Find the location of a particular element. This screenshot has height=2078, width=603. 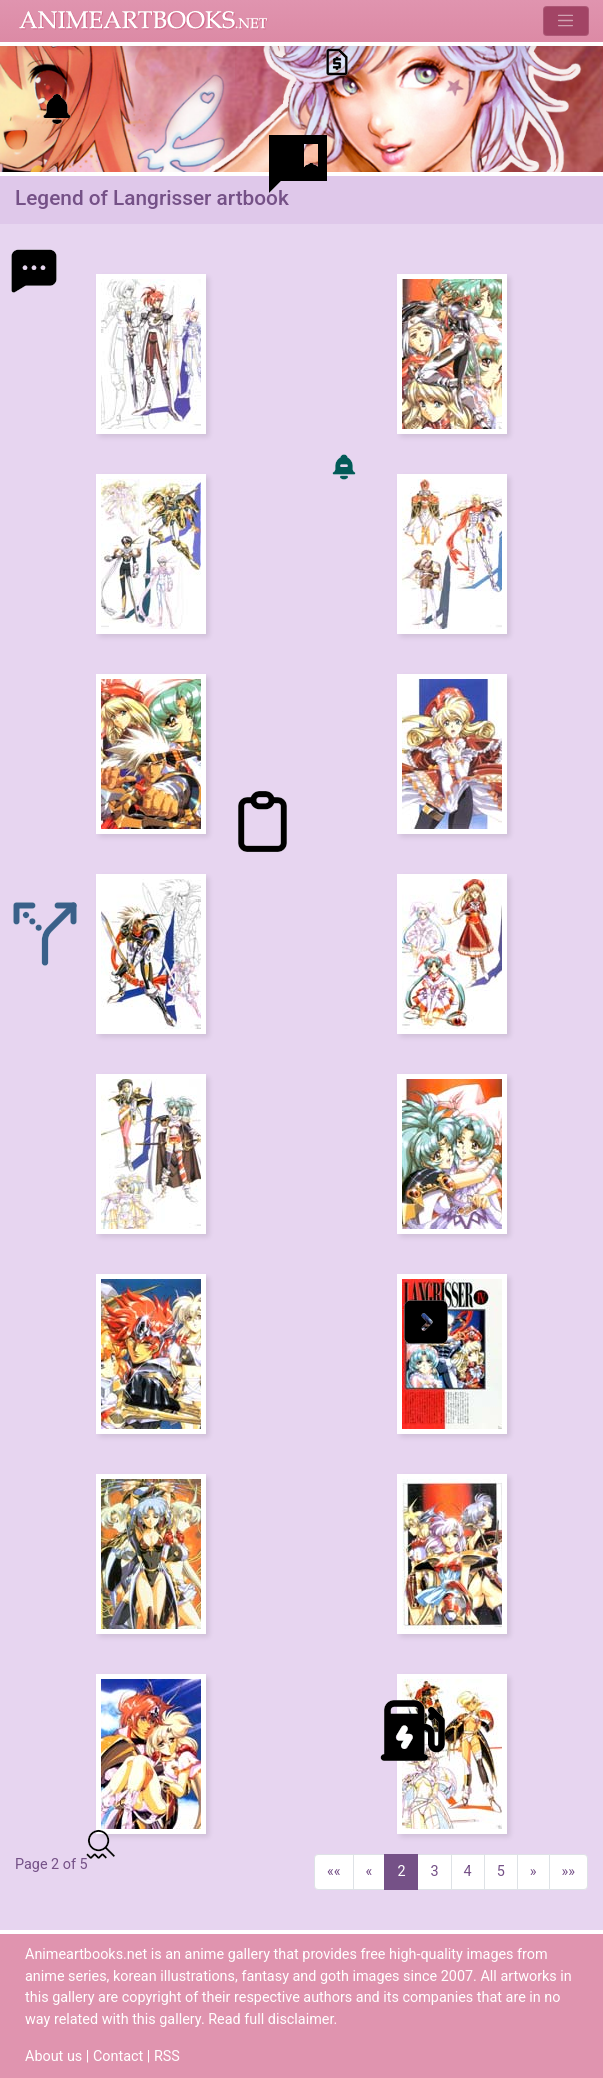

remove a notification or alert is located at coordinates (344, 467).